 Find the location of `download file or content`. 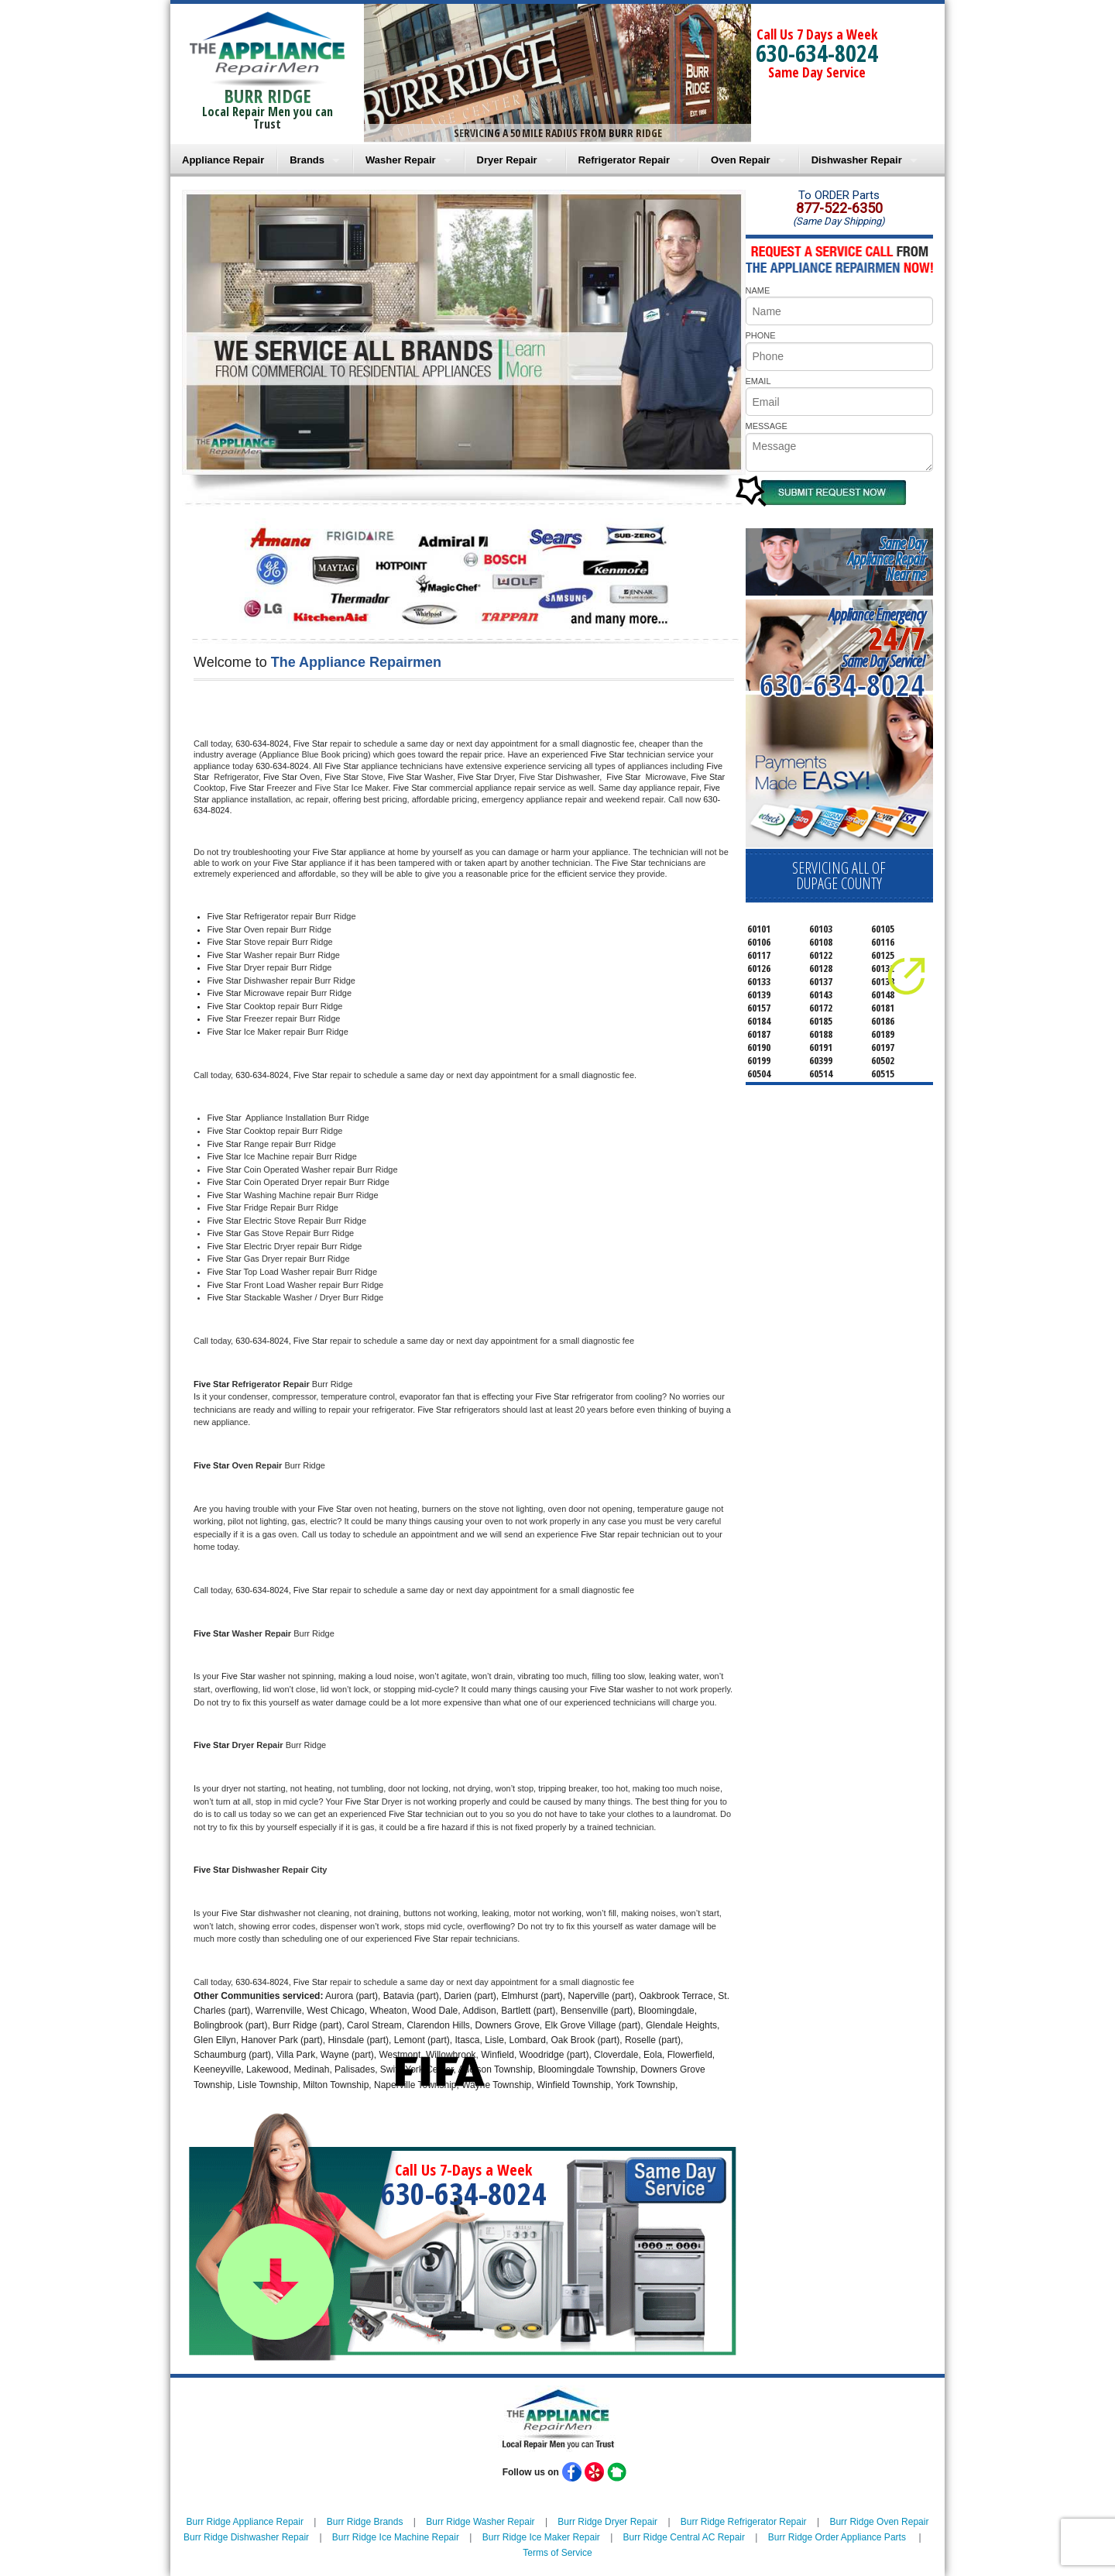

download file or content is located at coordinates (276, 2282).